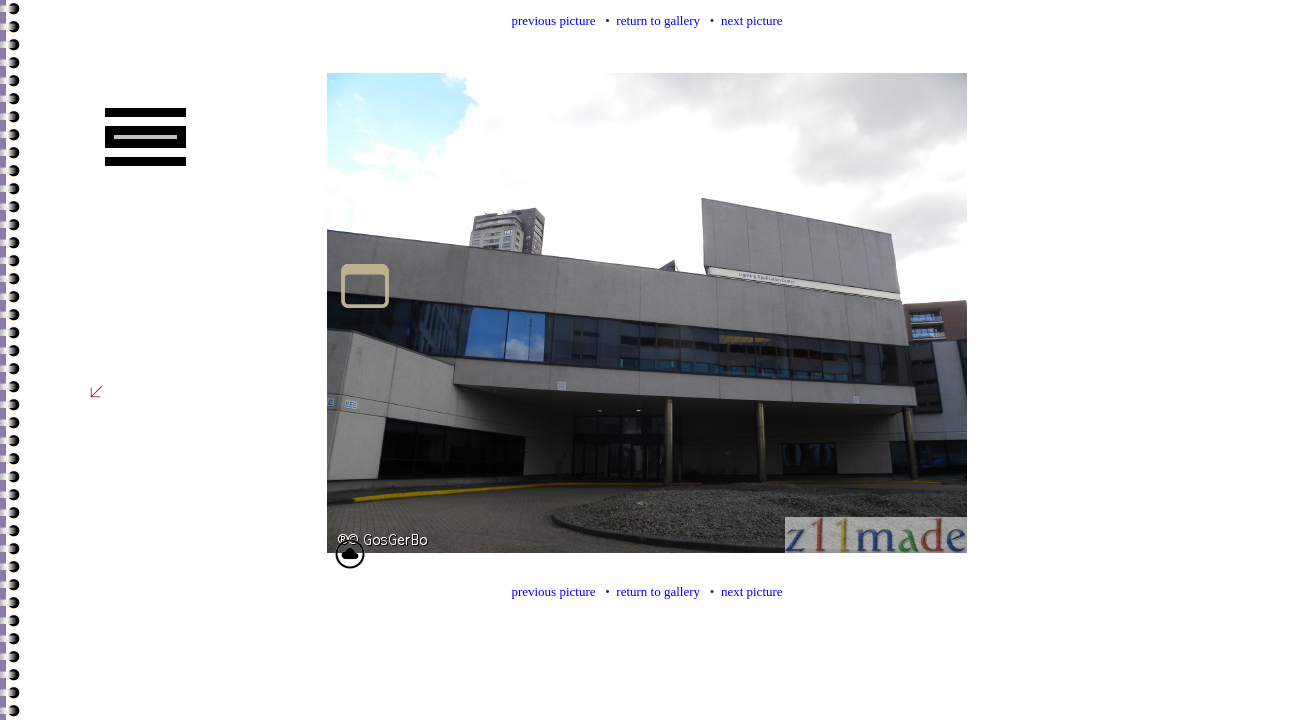  What do you see at coordinates (350, 554) in the screenshot?
I see `access cloud storage` at bounding box center [350, 554].